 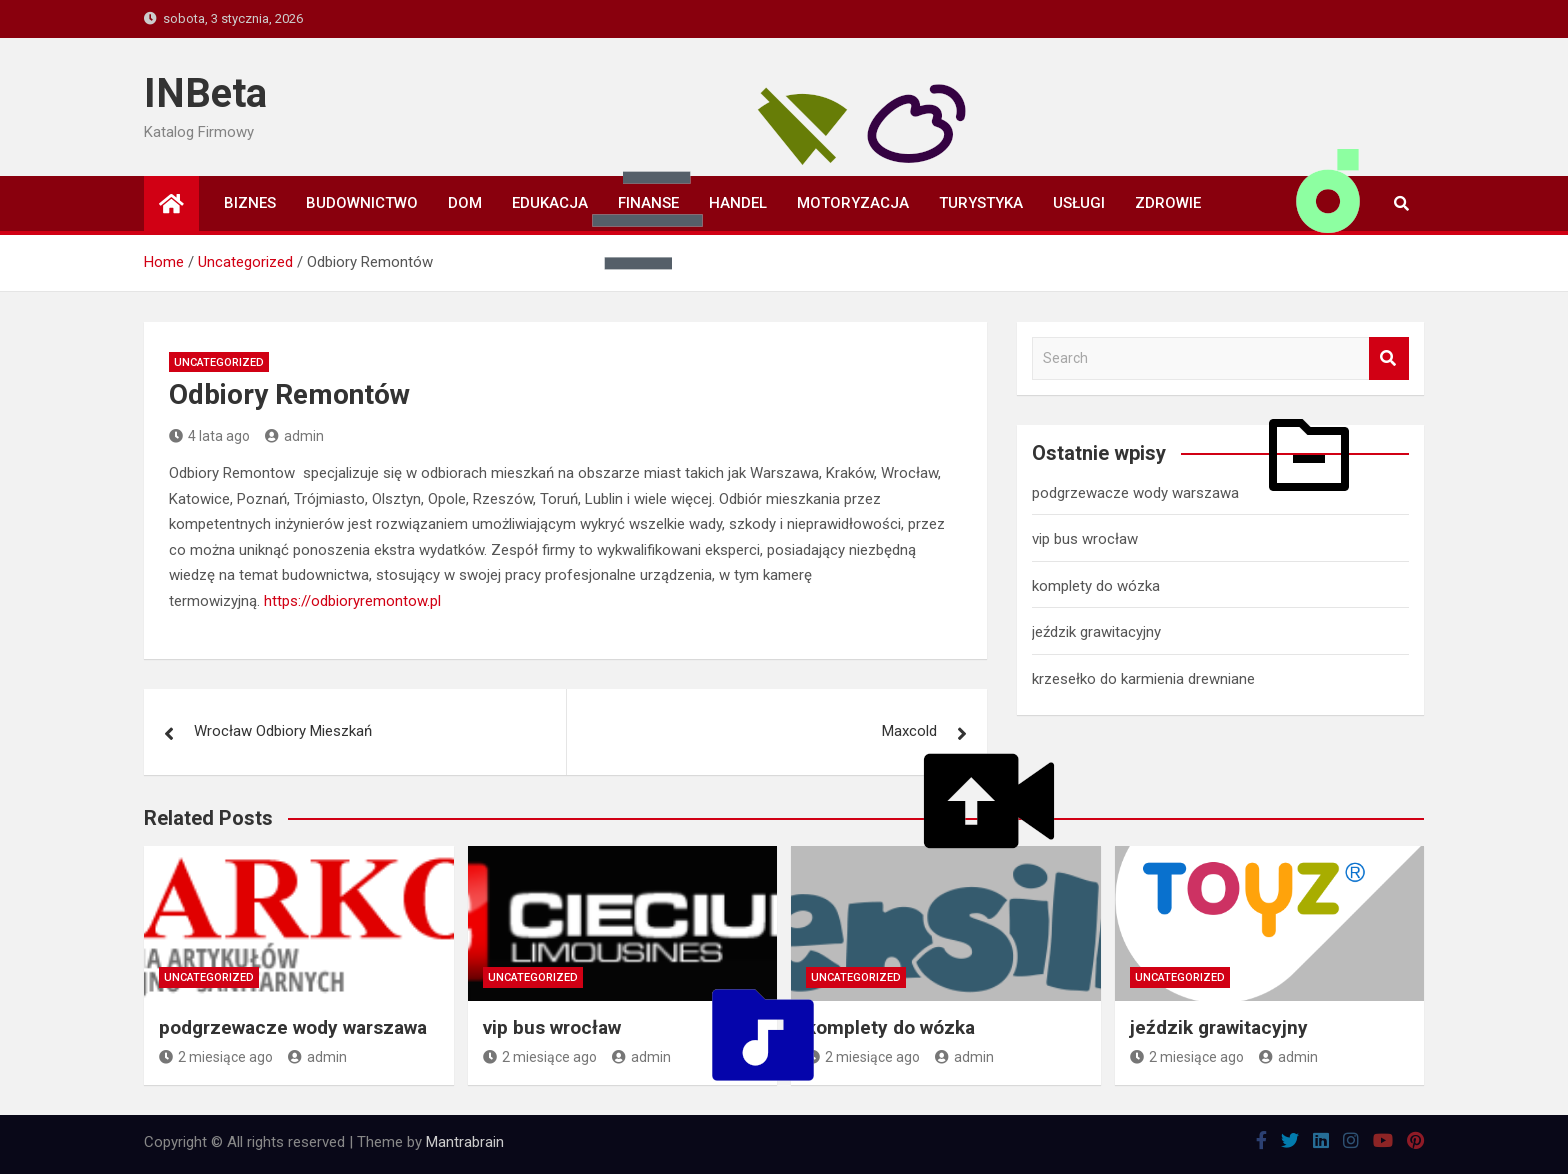 I want to click on open your music folder, so click(x=763, y=1035).